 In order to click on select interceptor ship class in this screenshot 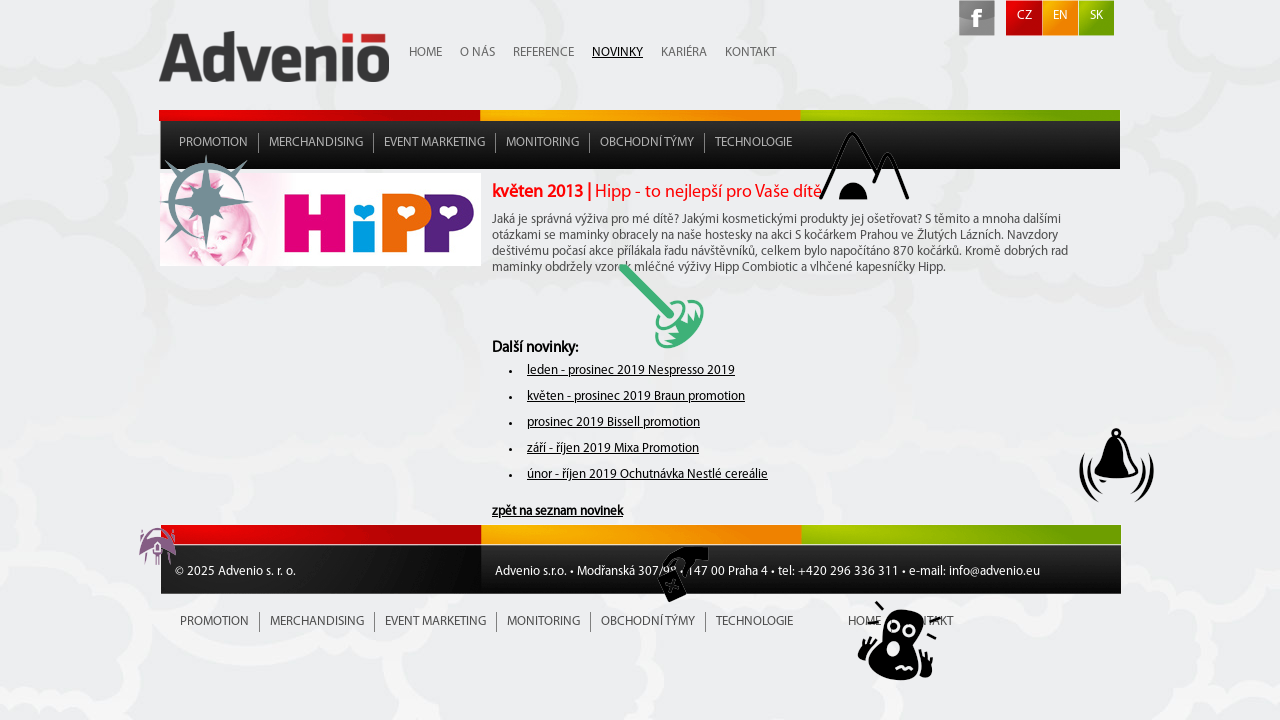, I will do `click(157, 546)`.